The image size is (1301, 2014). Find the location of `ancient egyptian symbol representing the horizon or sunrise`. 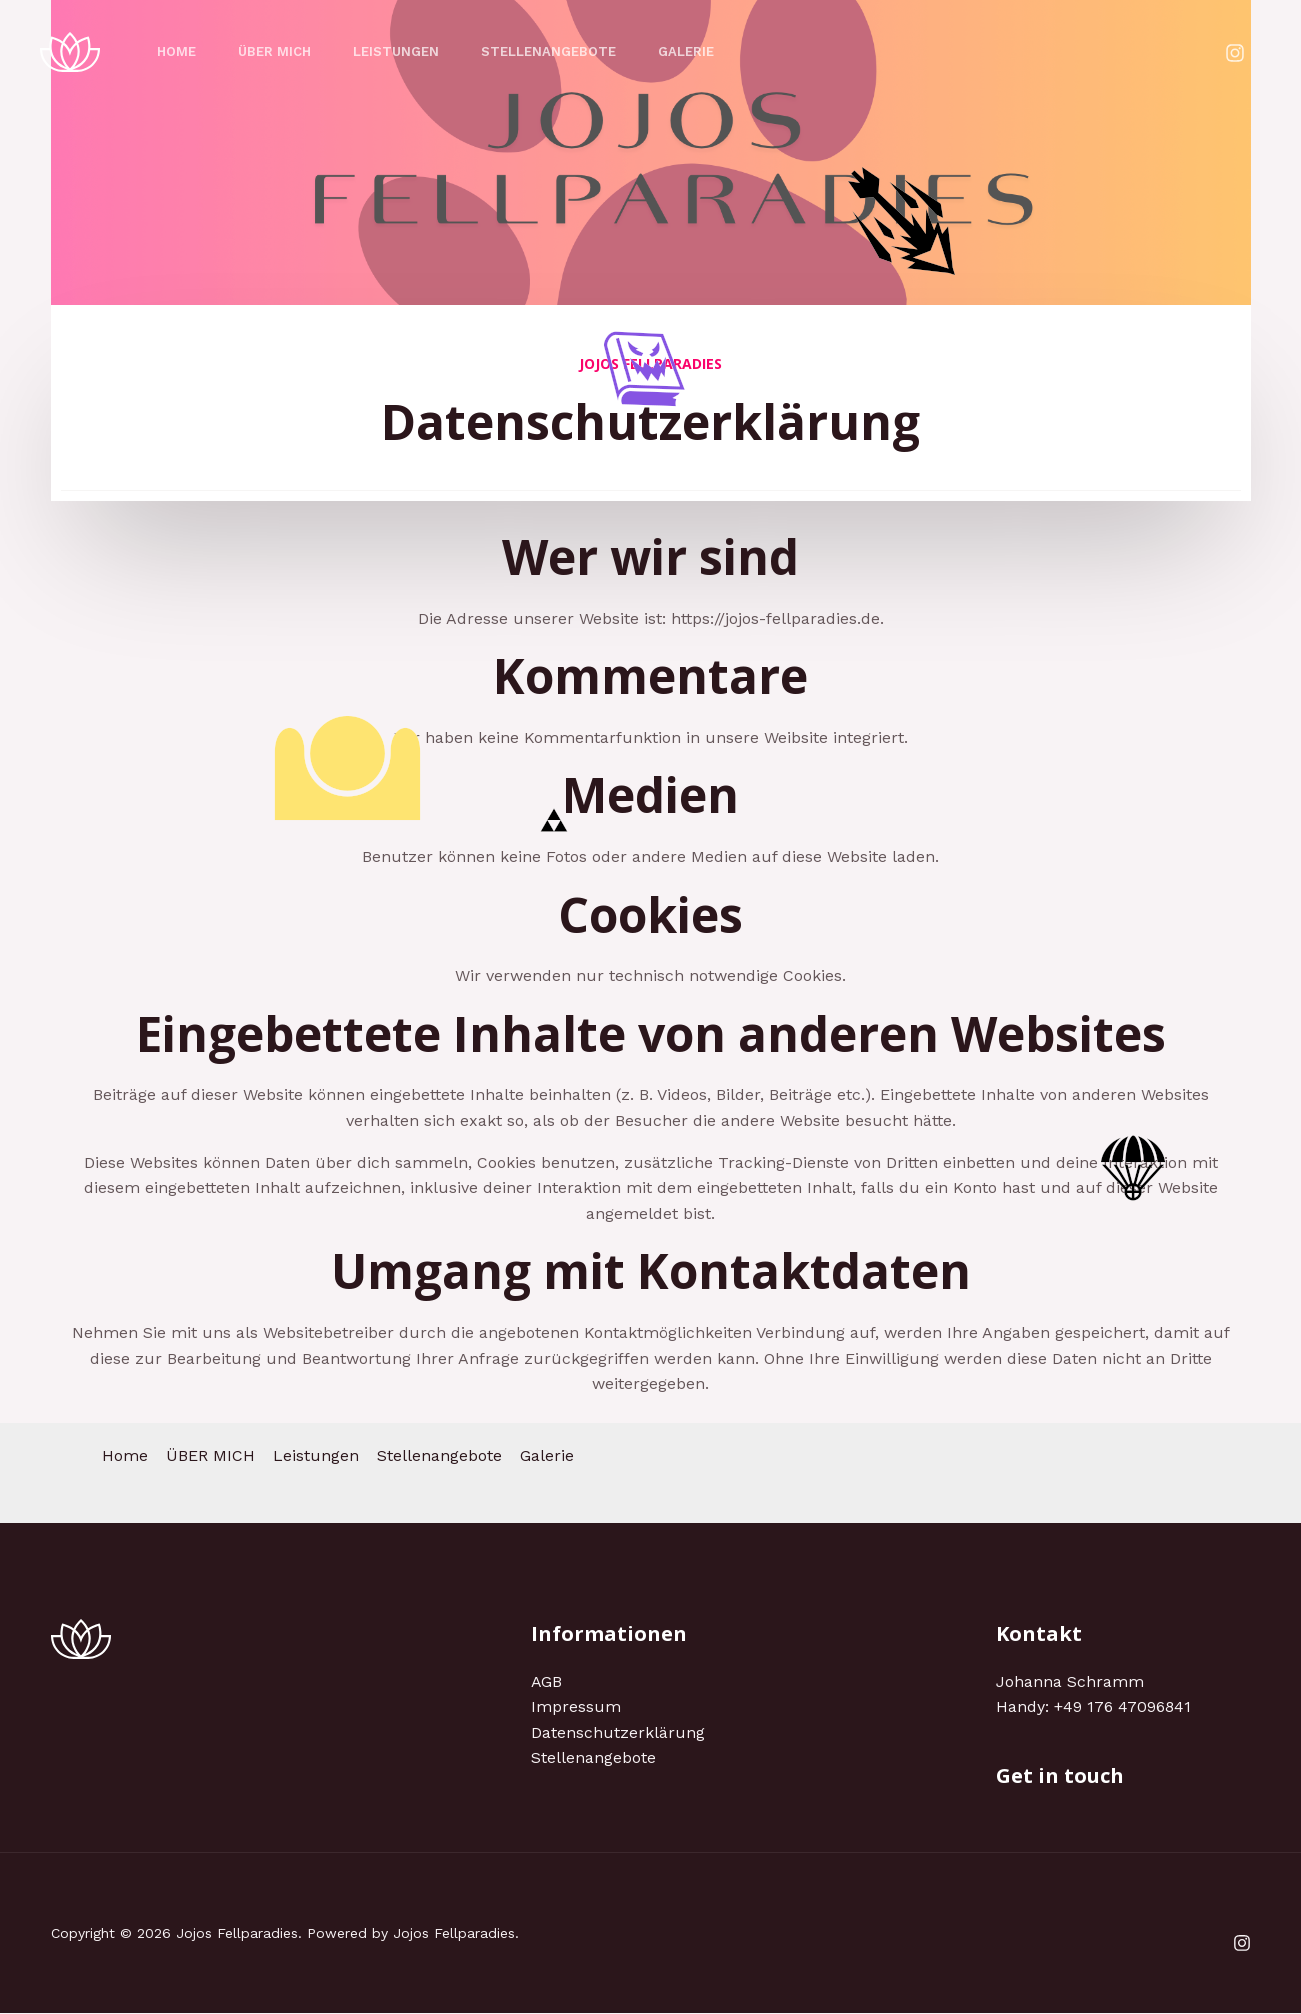

ancient egyptian symbol representing the horizon or sunrise is located at coordinates (347, 762).